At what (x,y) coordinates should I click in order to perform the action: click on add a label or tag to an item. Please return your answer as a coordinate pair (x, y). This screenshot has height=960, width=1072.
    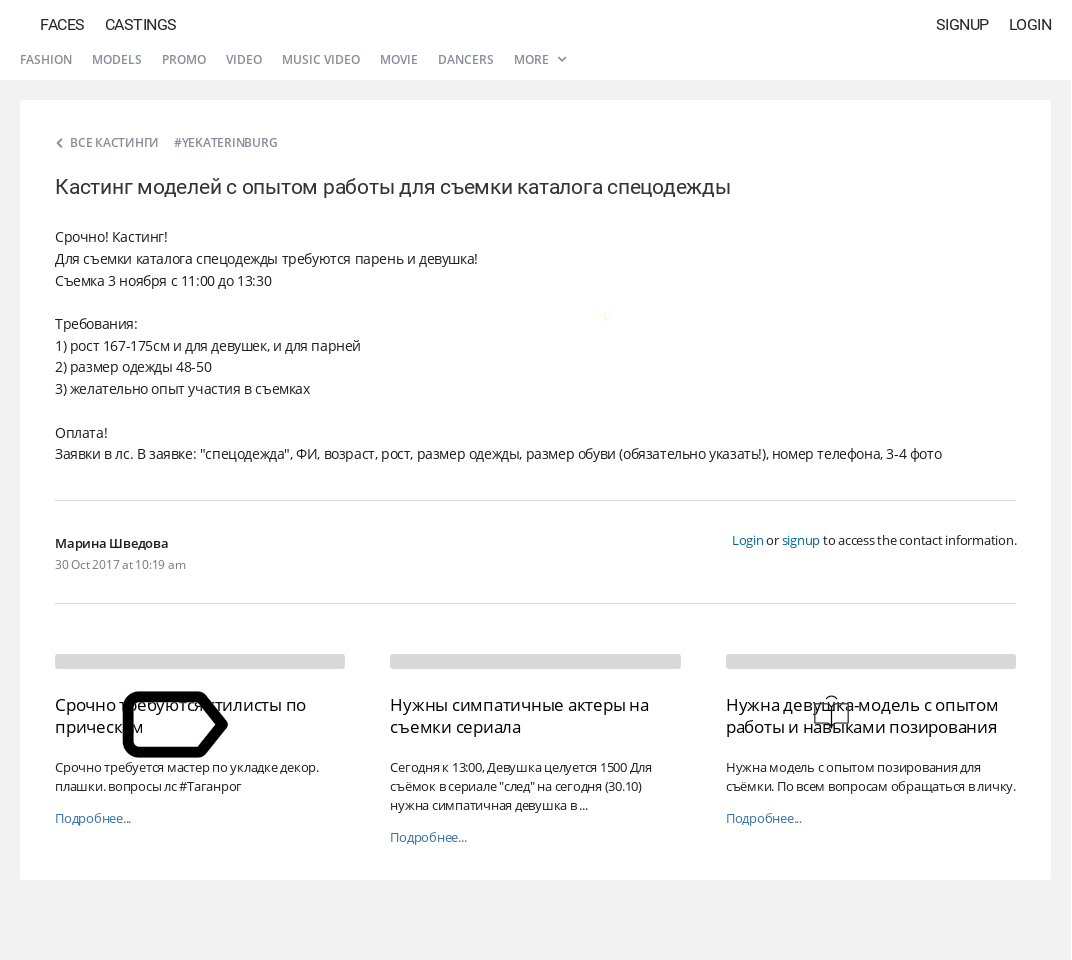
    Looking at the image, I should click on (172, 724).